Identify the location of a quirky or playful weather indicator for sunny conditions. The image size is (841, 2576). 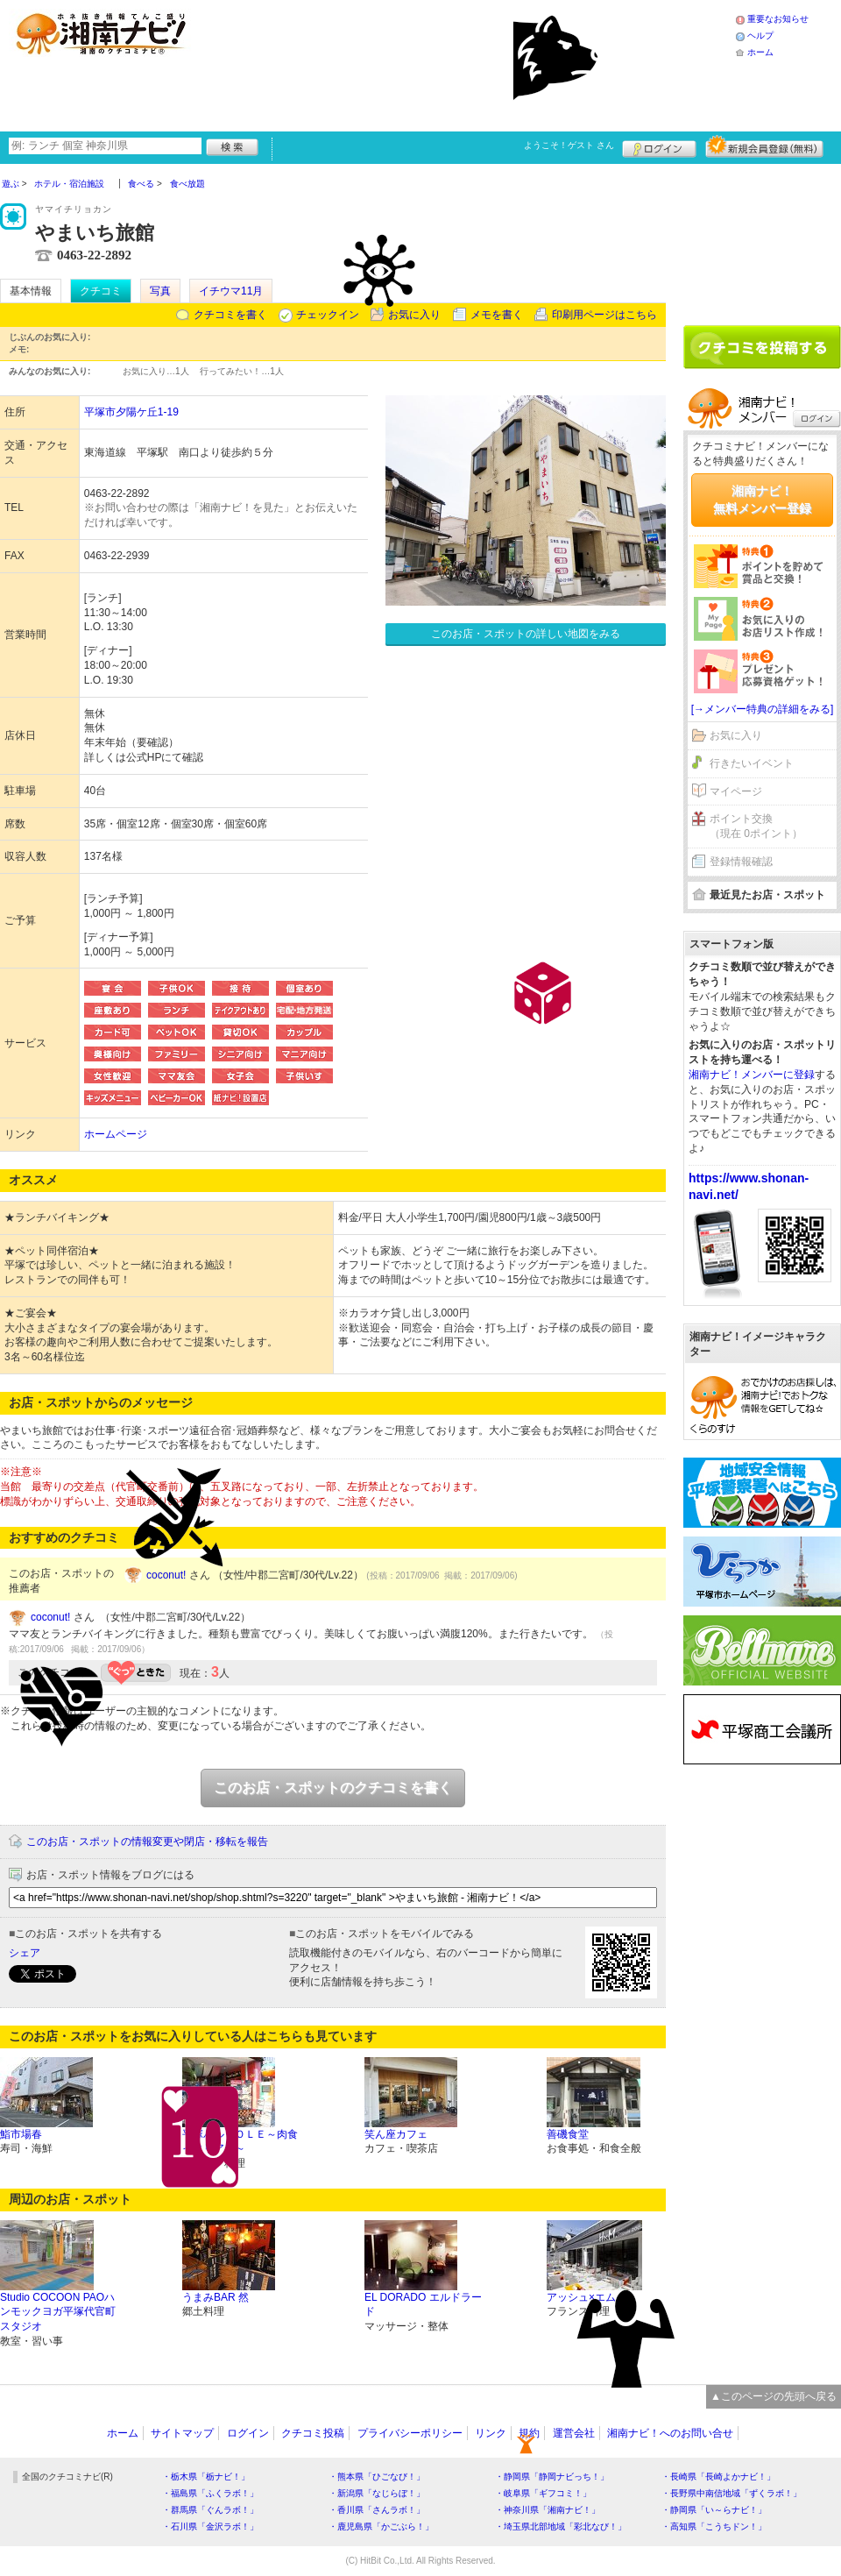
(379, 270).